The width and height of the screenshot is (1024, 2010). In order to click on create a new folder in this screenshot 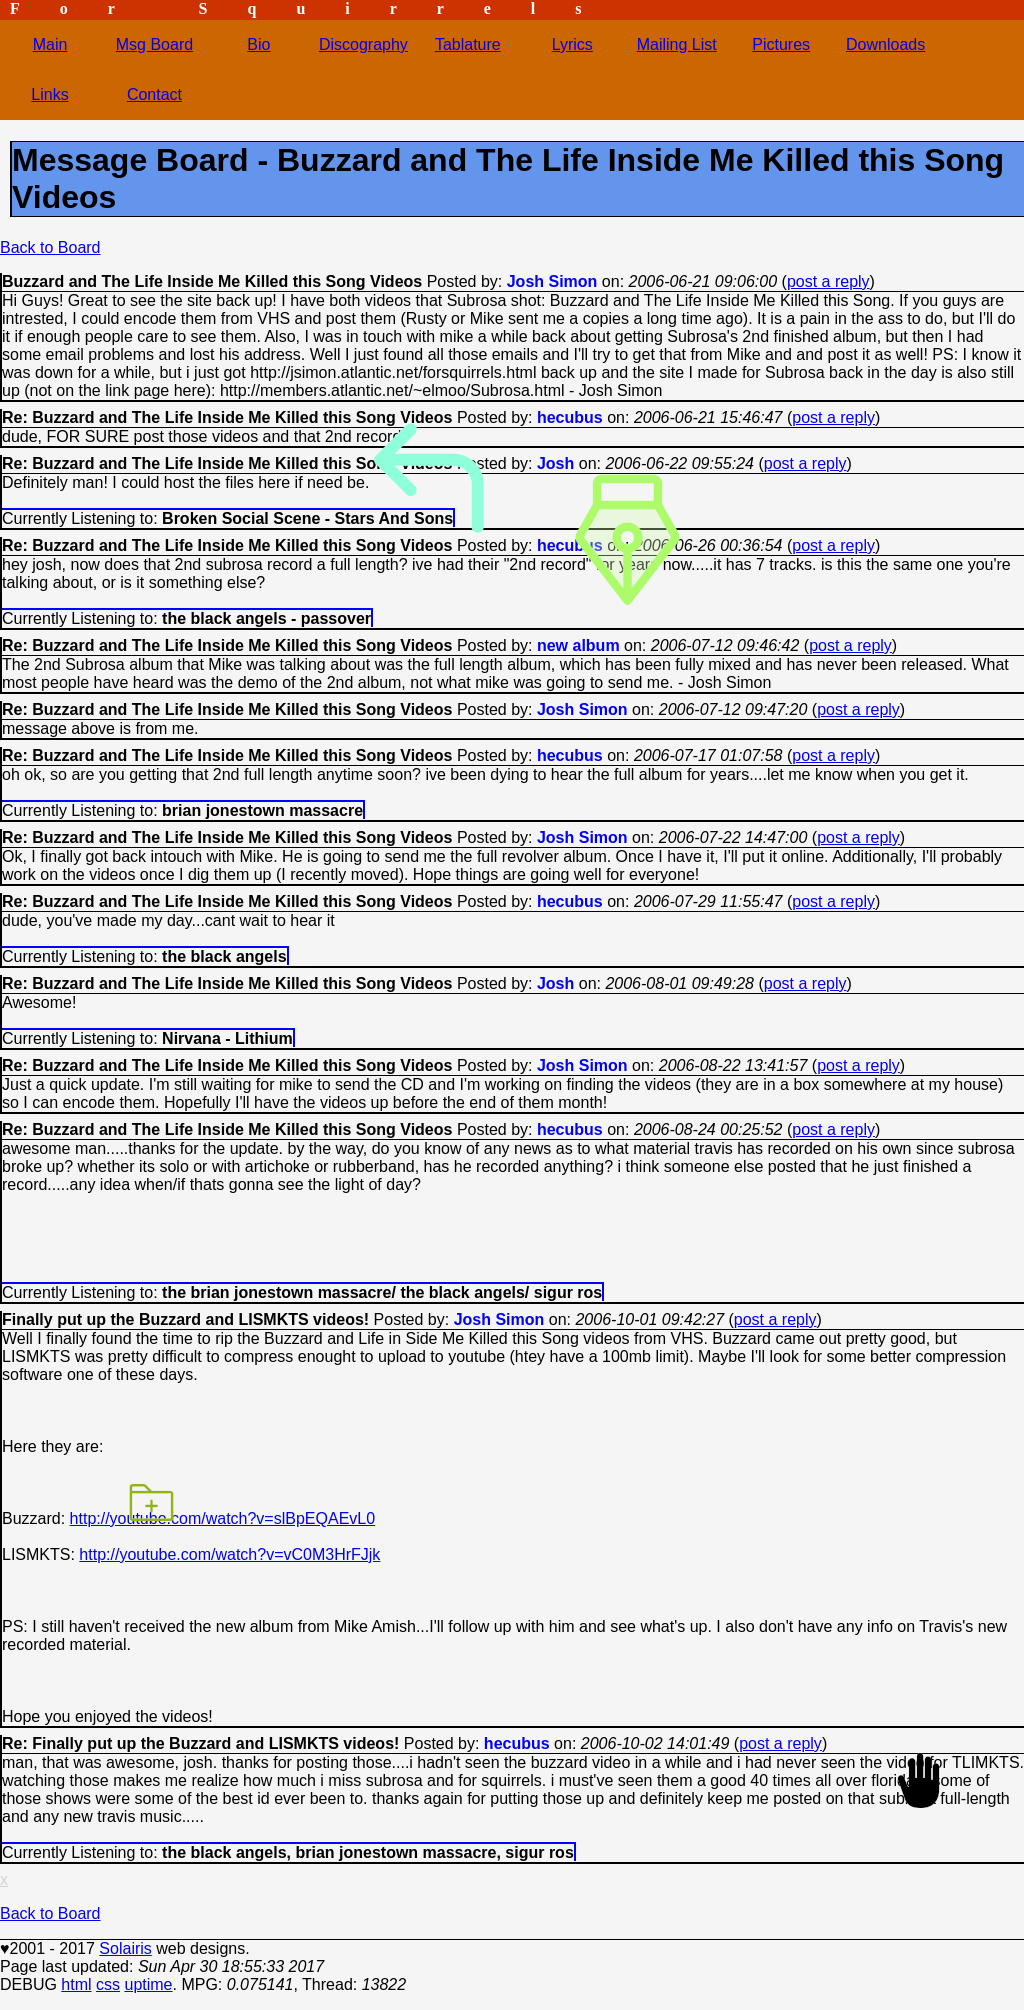, I will do `click(151, 1502)`.